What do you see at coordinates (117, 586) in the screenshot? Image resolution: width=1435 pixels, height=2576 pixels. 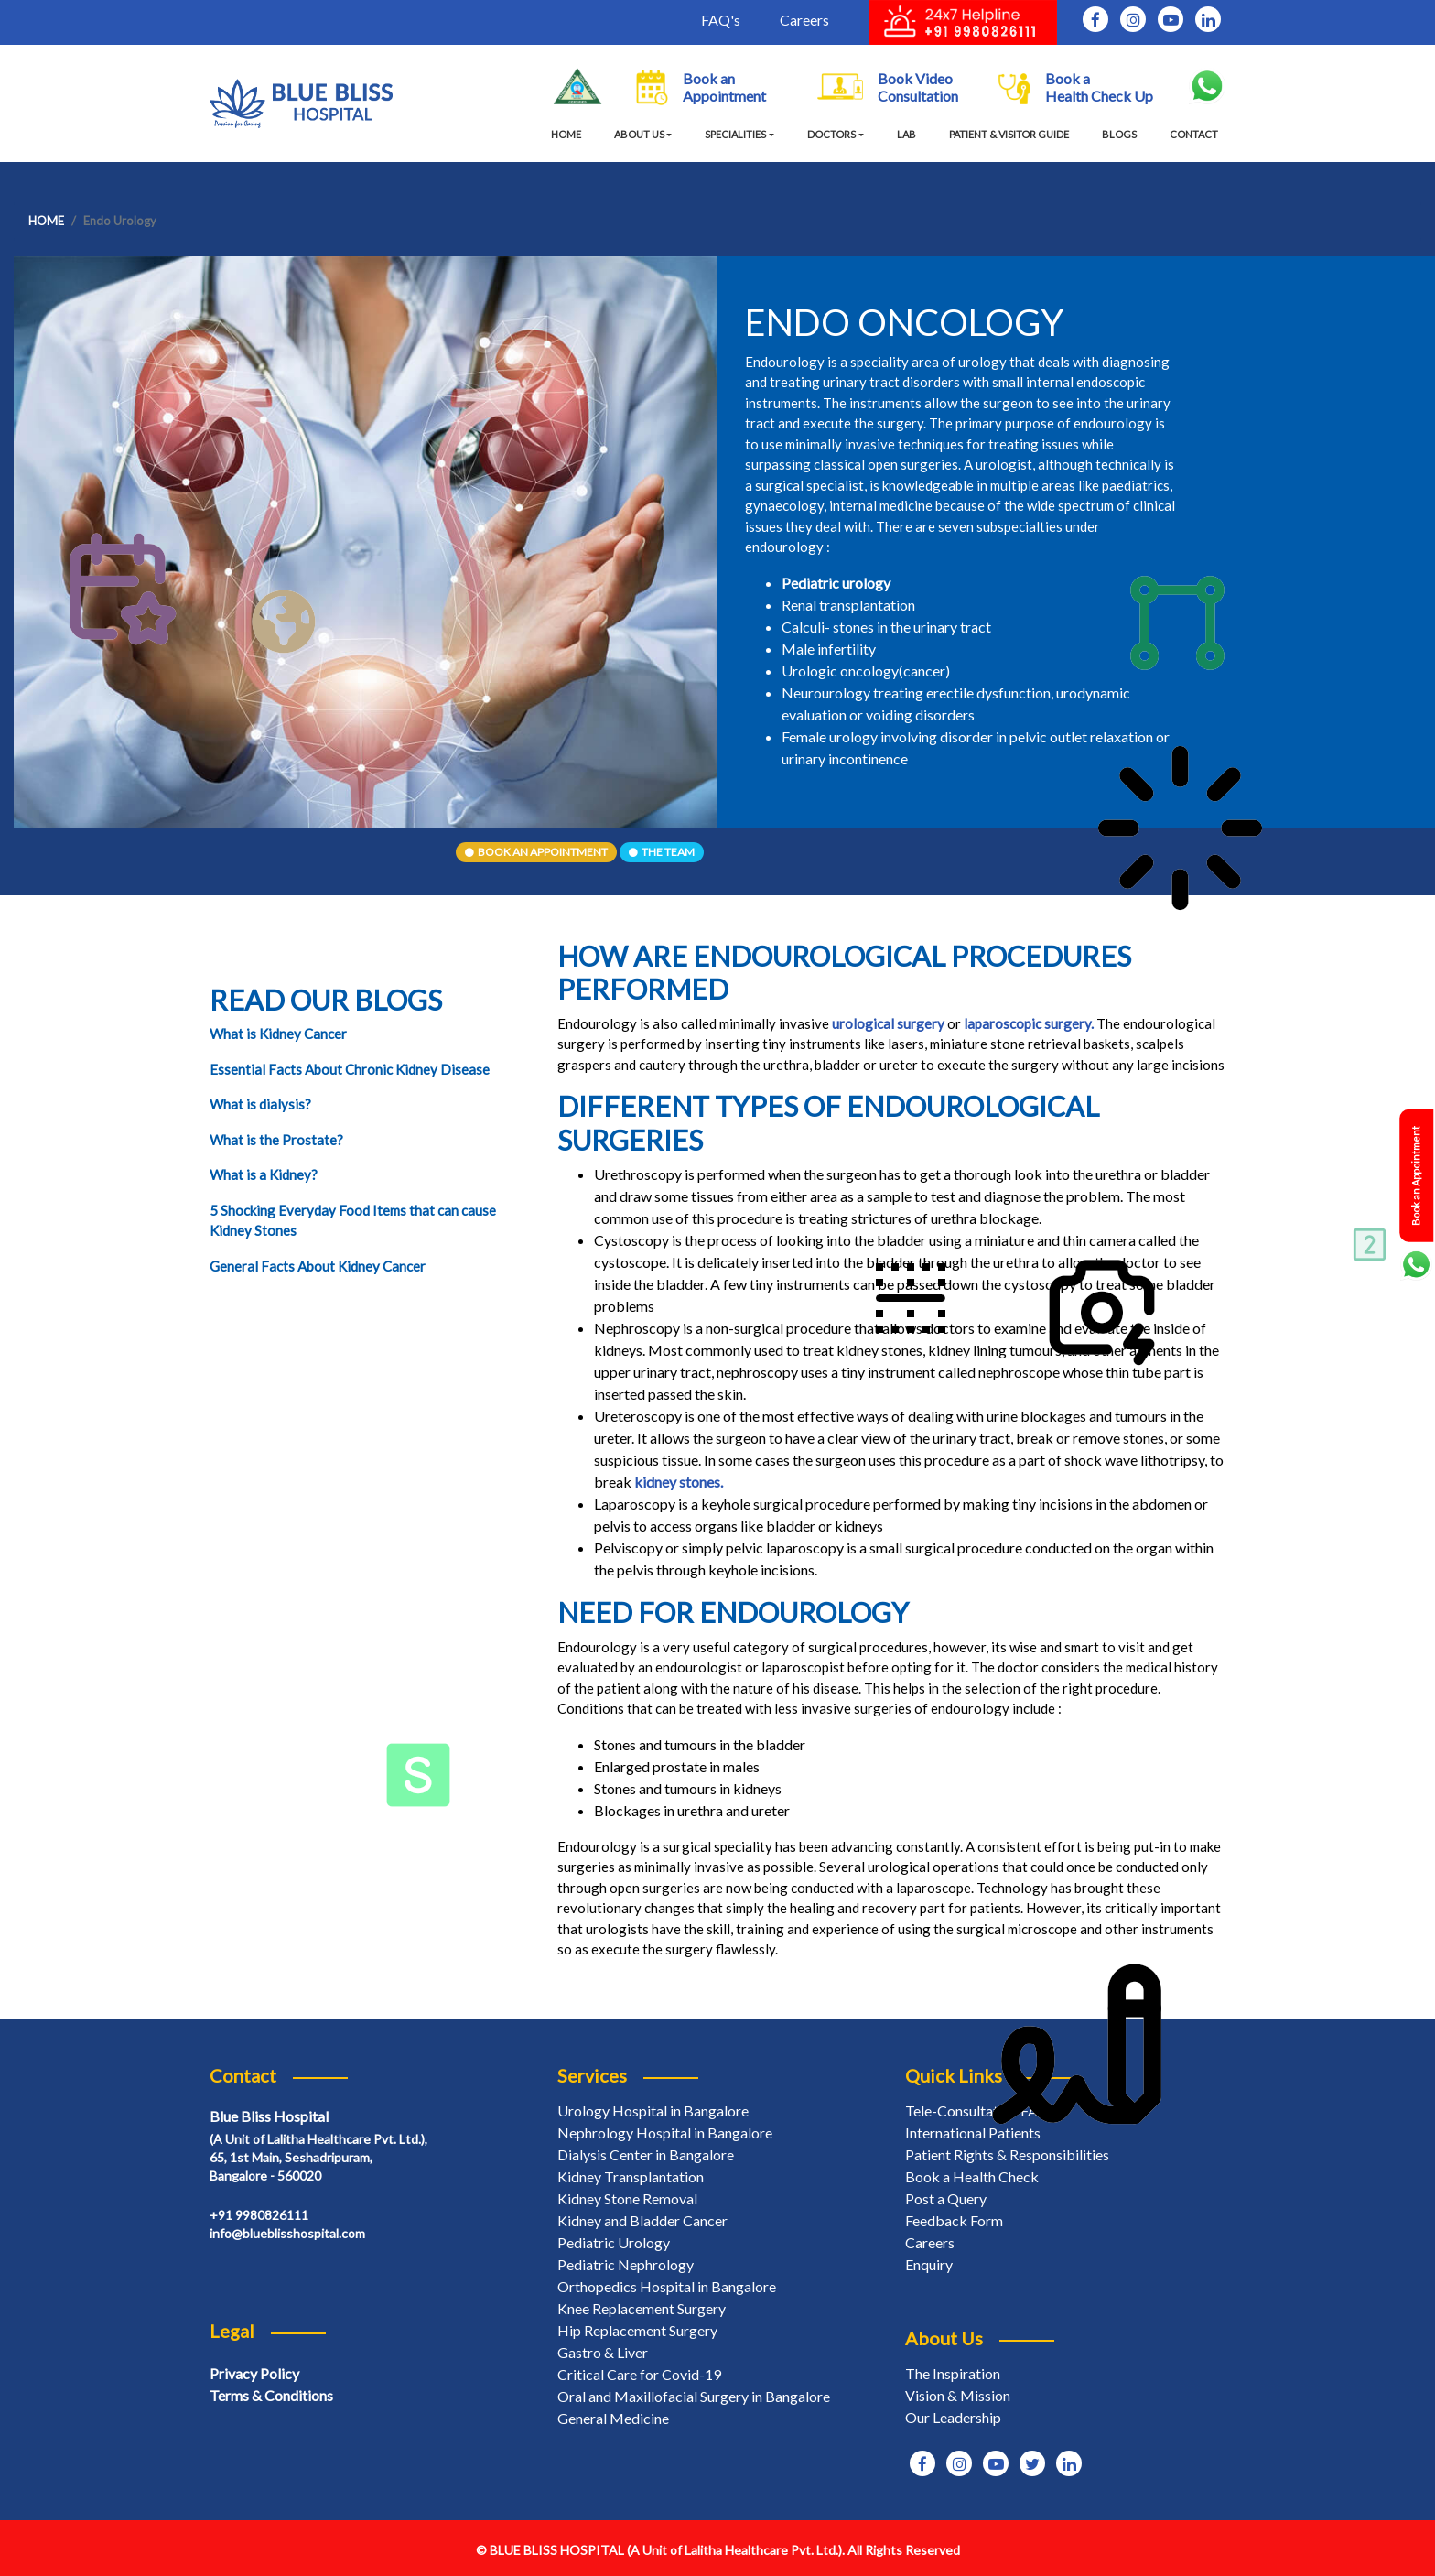 I see `view starred or favorite events` at bounding box center [117, 586].